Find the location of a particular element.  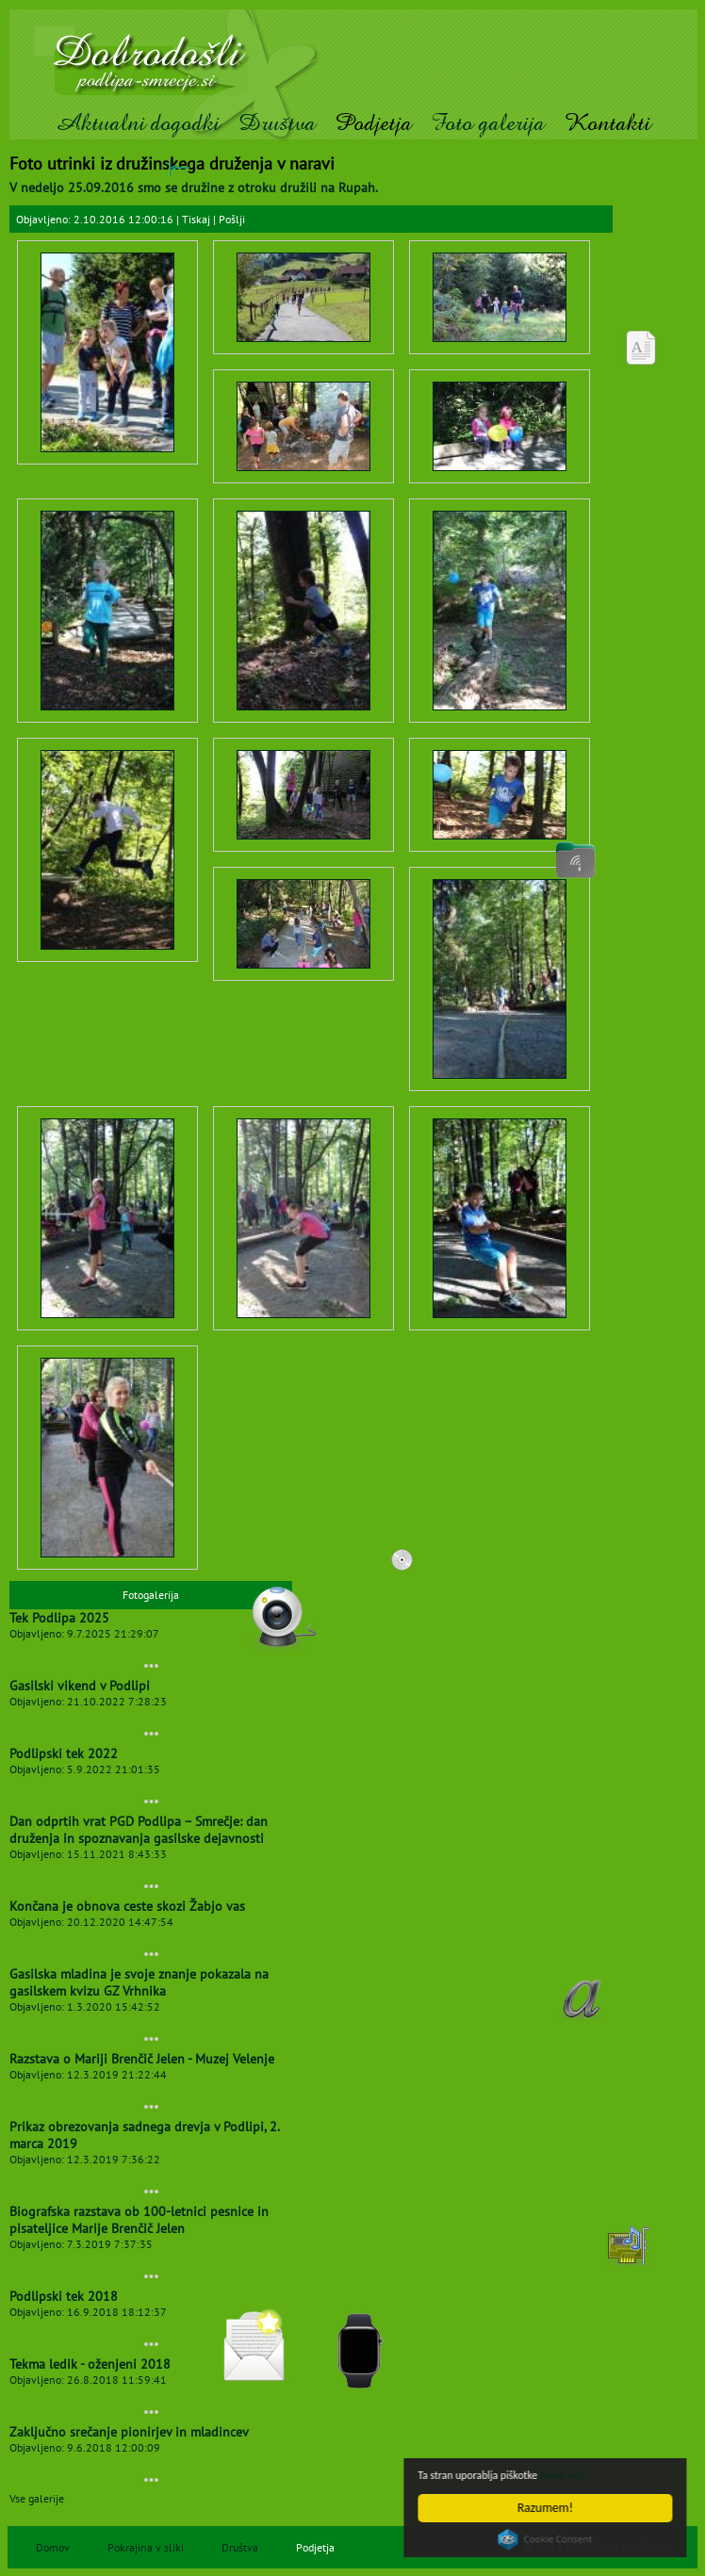

open insync cloud sync folder is located at coordinates (575, 859).